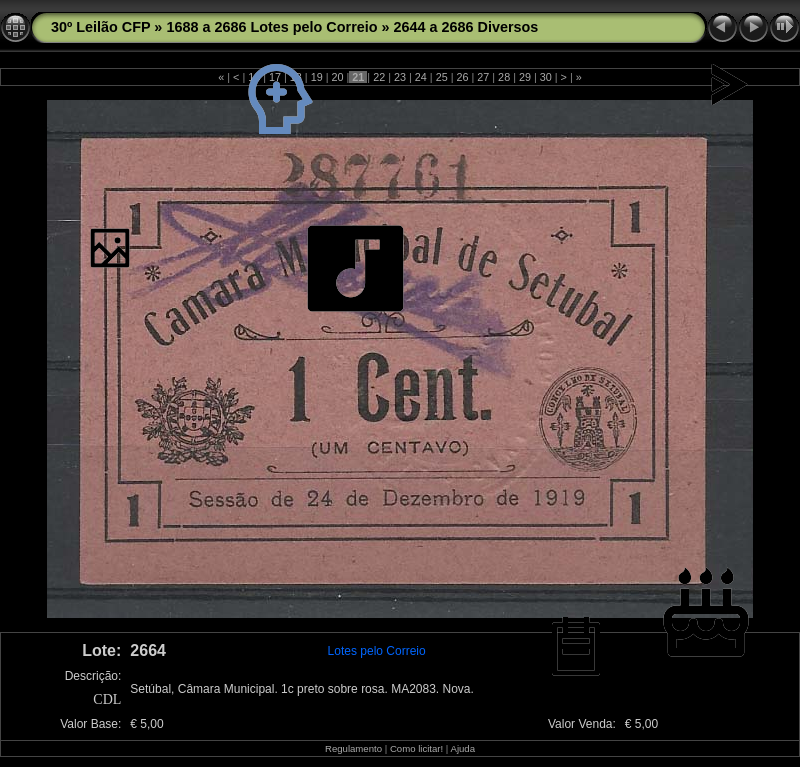 This screenshot has width=800, height=767. I want to click on view your to-do list, so click(576, 649).